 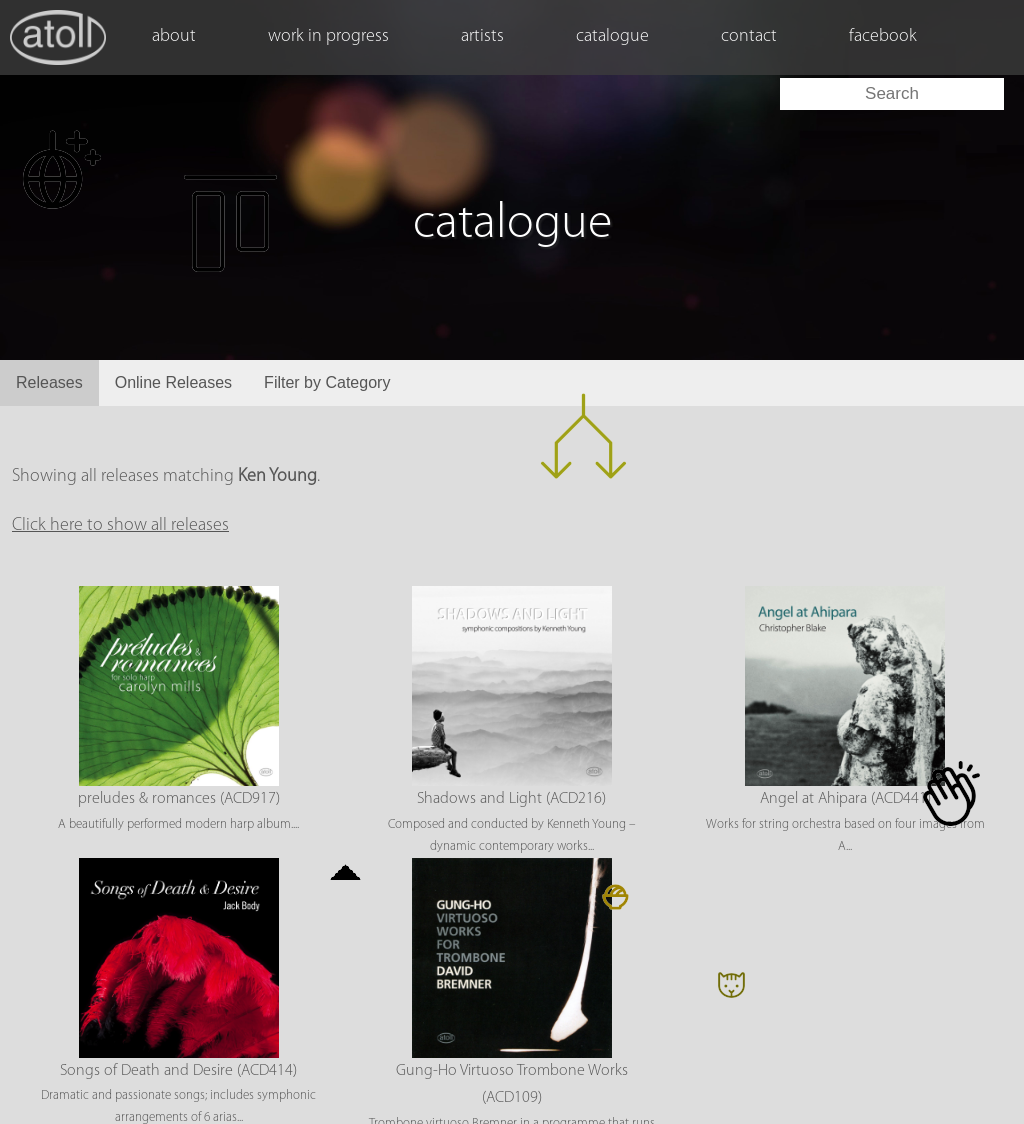 I want to click on access party or event mode, so click(x=58, y=171).